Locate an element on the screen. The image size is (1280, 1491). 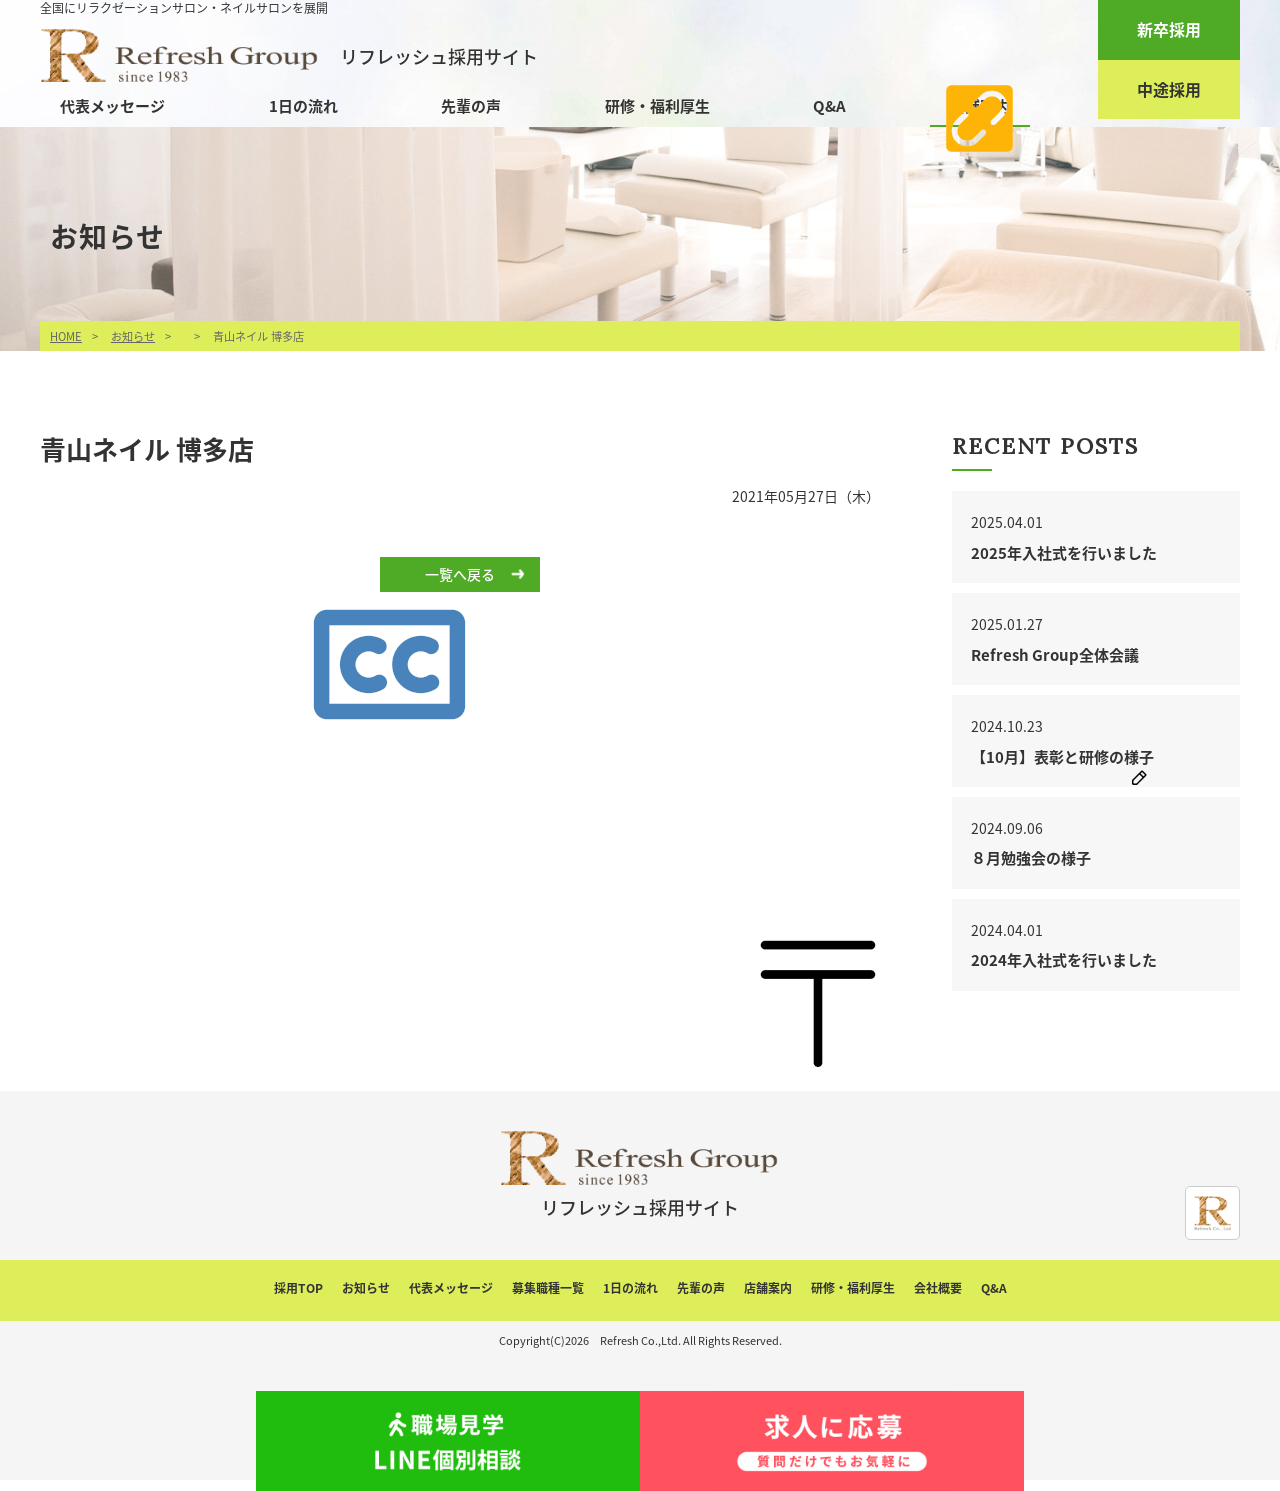
indicates kazakhstani tenge currency is located at coordinates (818, 998).